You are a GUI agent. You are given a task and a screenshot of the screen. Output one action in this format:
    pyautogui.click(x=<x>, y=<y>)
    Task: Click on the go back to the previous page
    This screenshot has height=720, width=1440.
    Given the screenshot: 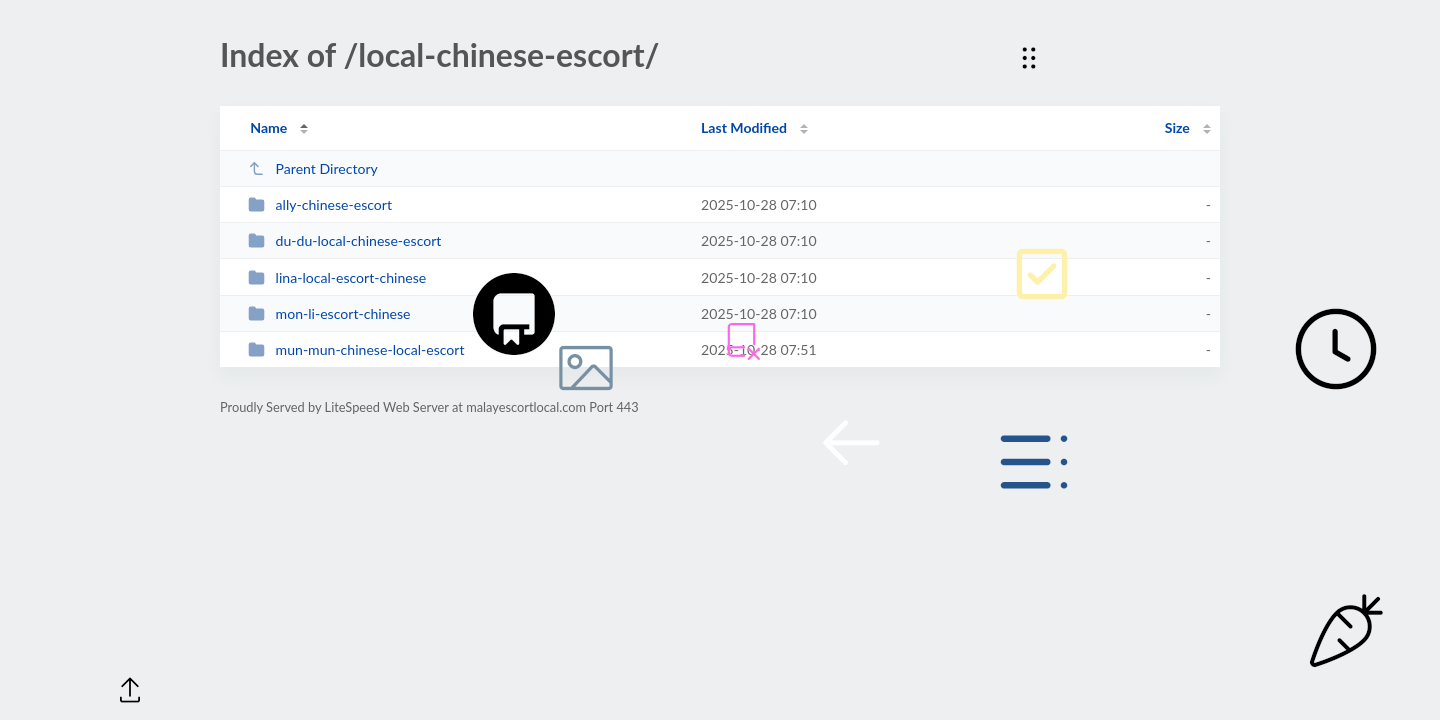 What is the action you would take?
    pyautogui.click(x=851, y=442)
    